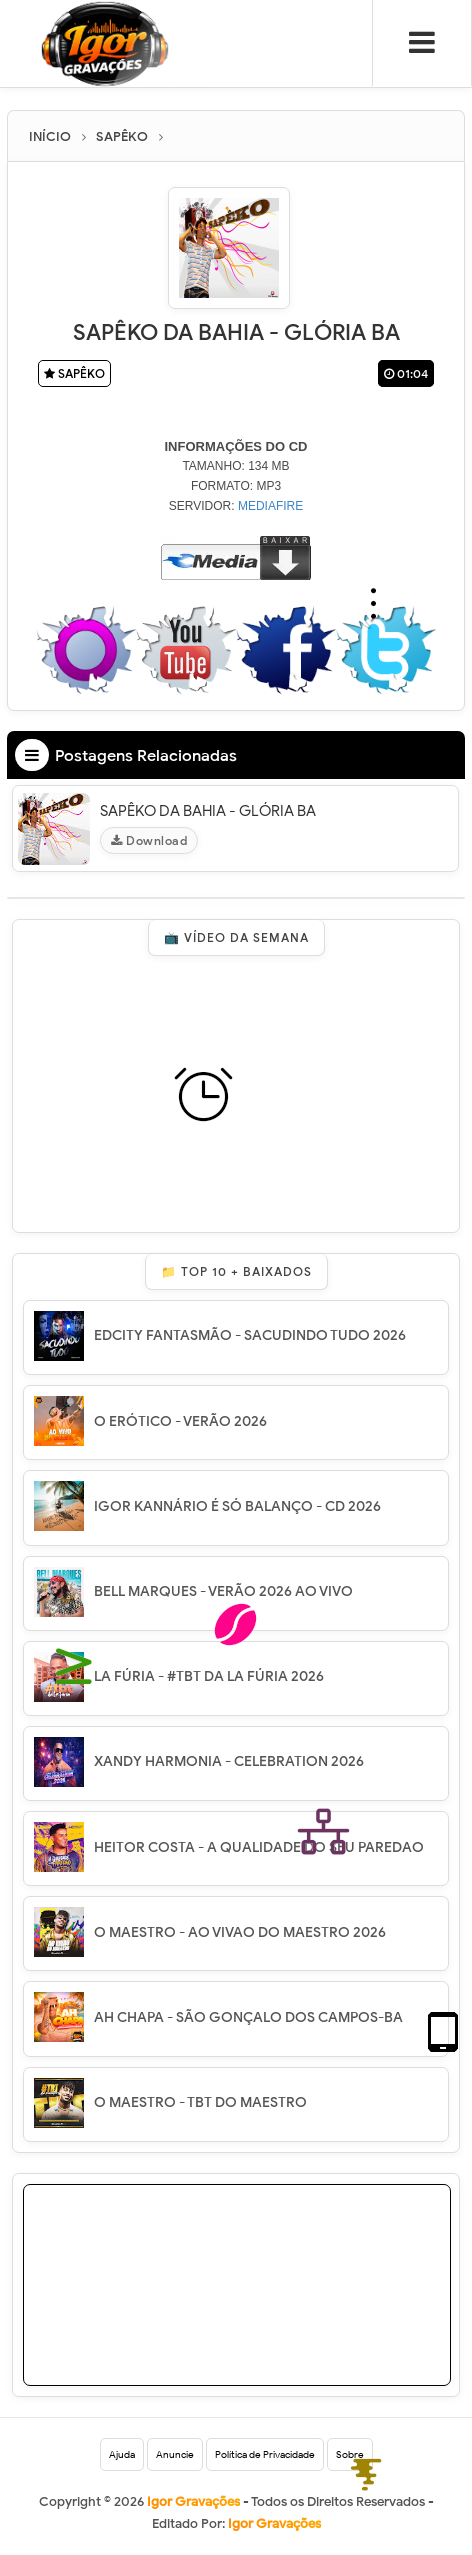 The image size is (472, 2555). Describe the element at coordinates (235, 1624) in the screenshot. I see `browse coffee shops or cafés nearby` at that location.